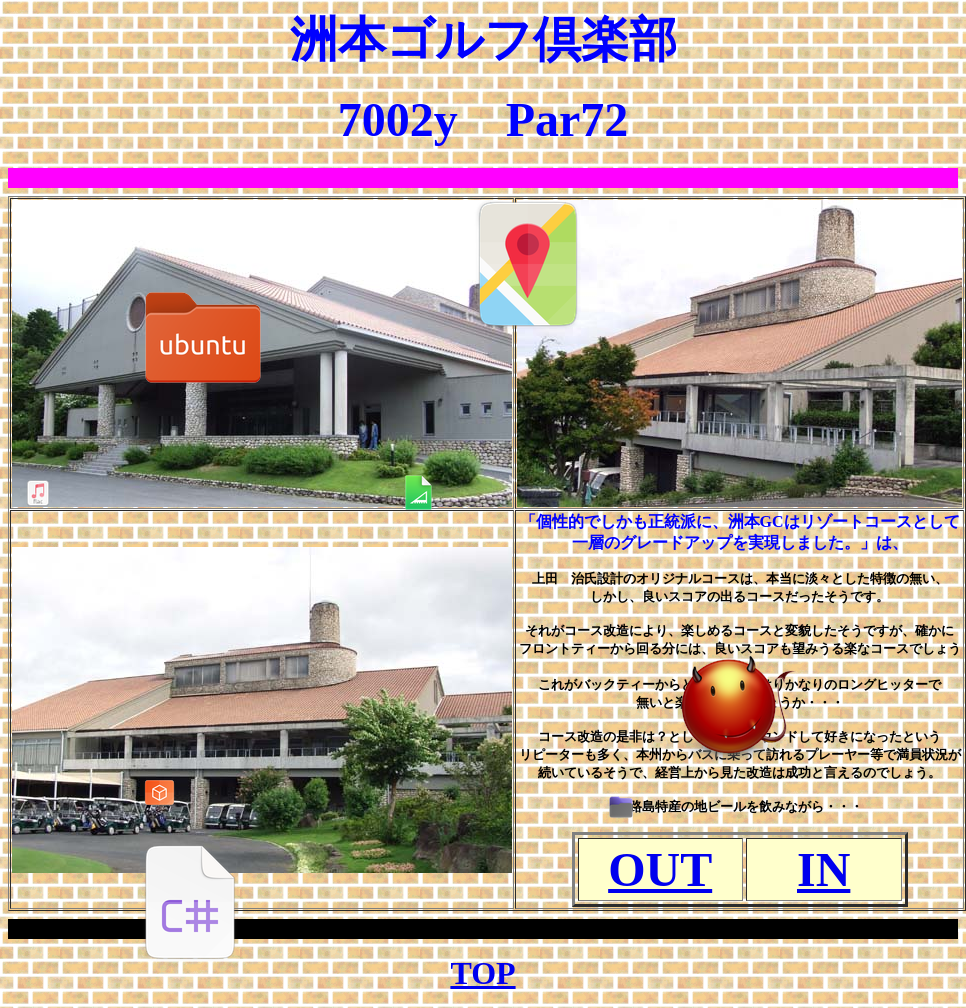 This screenshot has width=966, height=1008. Describe the element at coordinates (190, 902) in the screenshot. I see `a C# source code file` at that location.